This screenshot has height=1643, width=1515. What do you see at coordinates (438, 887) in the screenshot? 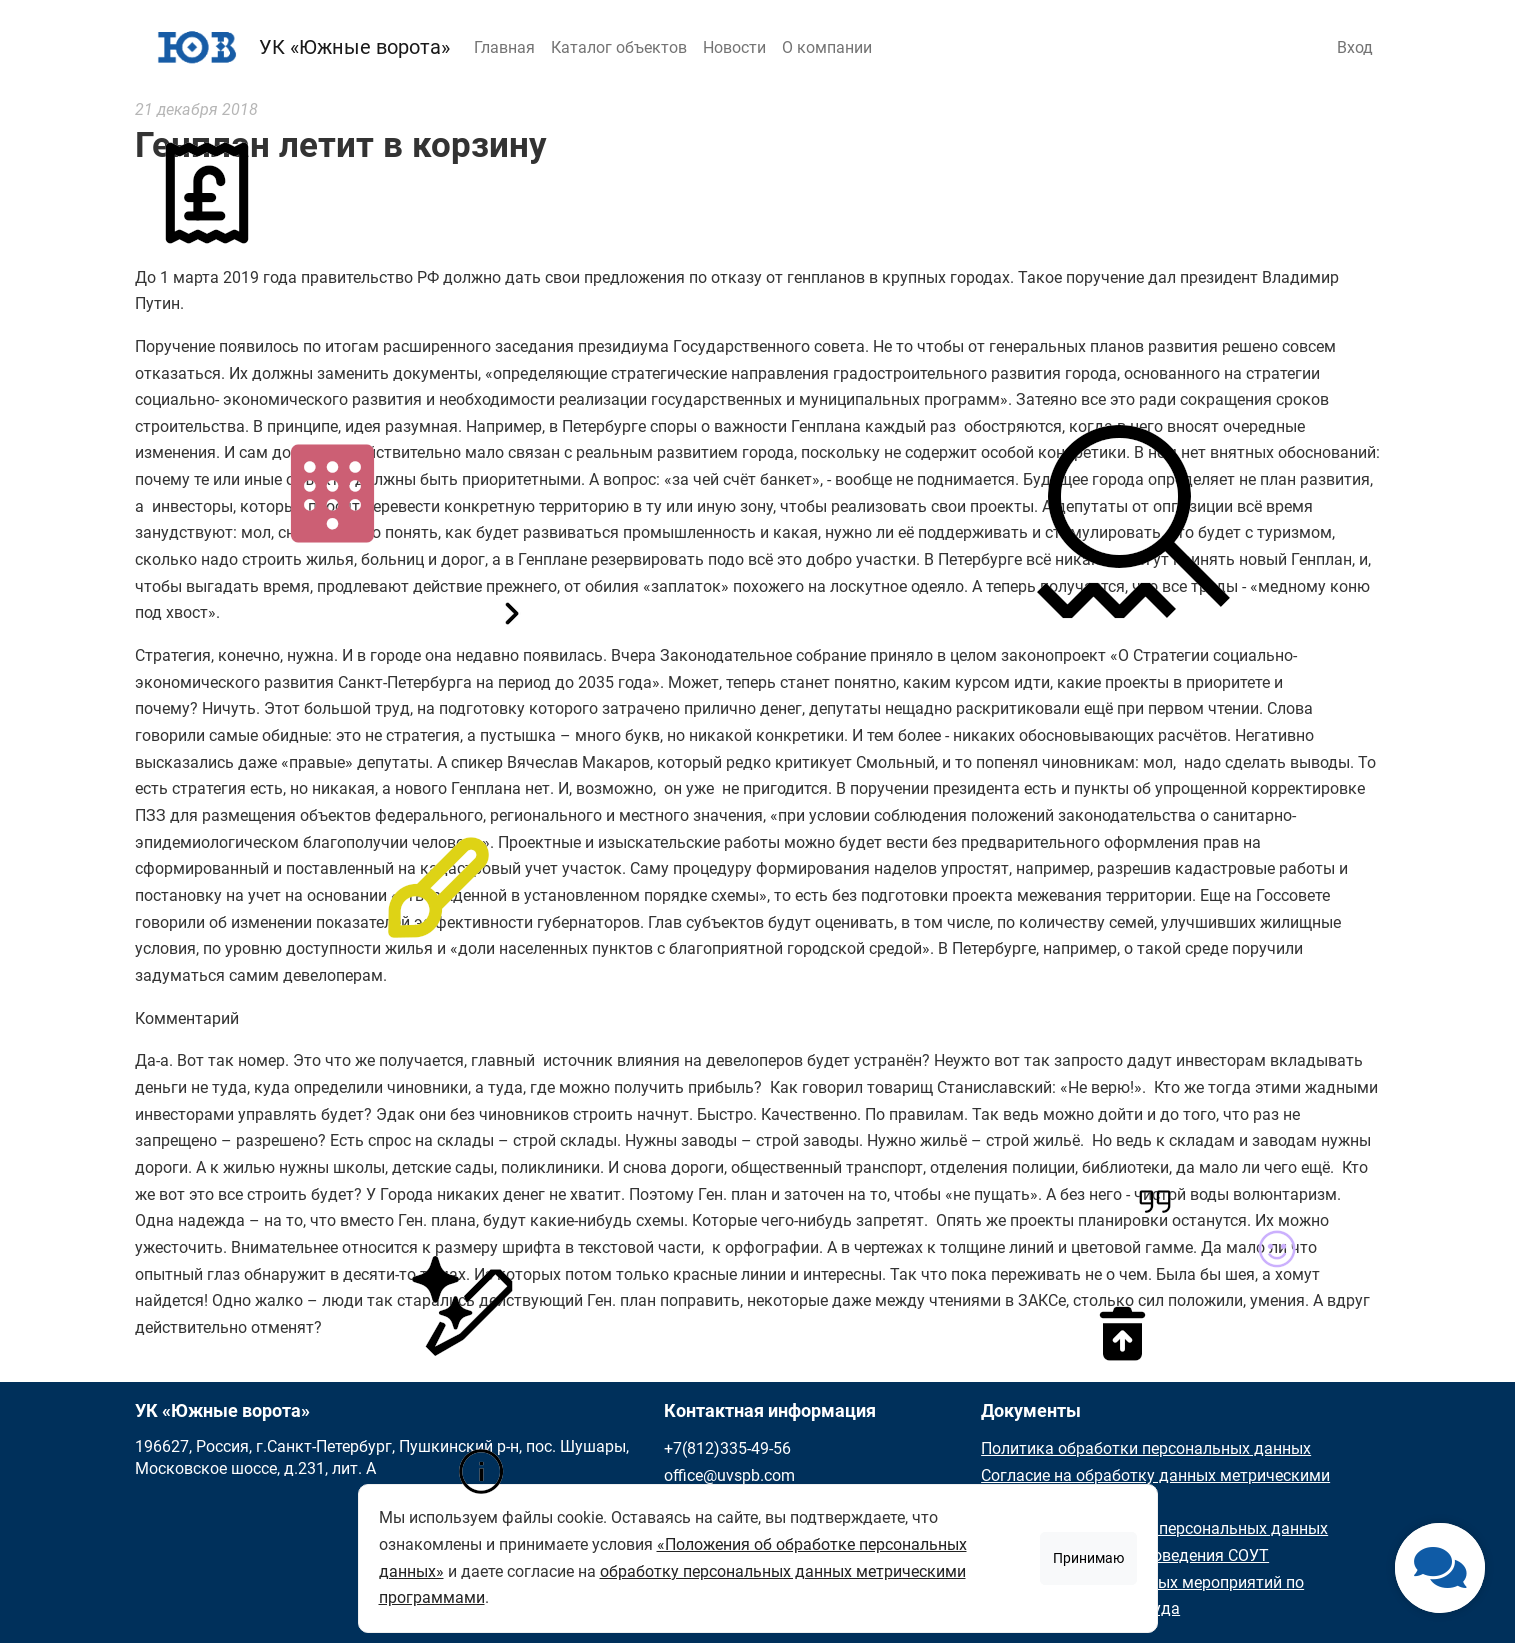
I see `access drawing or painting tools` at bounding box center [438, 887].